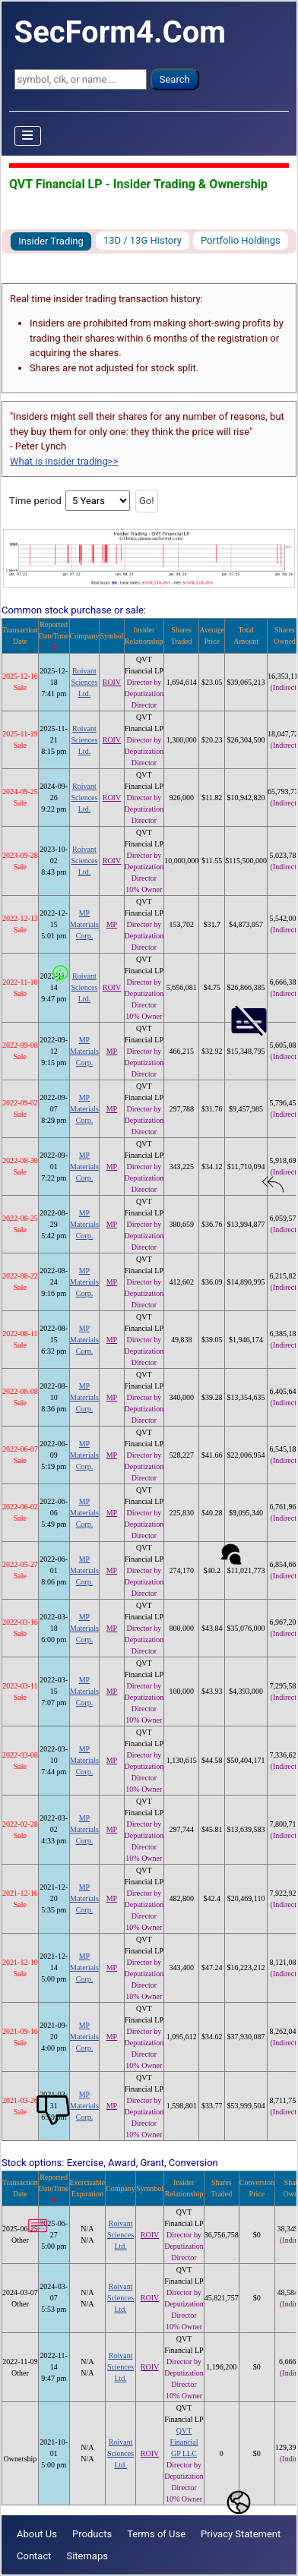  What do you see at coordinates (231, 1553) in the screenshot?
I see `access a forum channel` at bounding box center [231, 1553].